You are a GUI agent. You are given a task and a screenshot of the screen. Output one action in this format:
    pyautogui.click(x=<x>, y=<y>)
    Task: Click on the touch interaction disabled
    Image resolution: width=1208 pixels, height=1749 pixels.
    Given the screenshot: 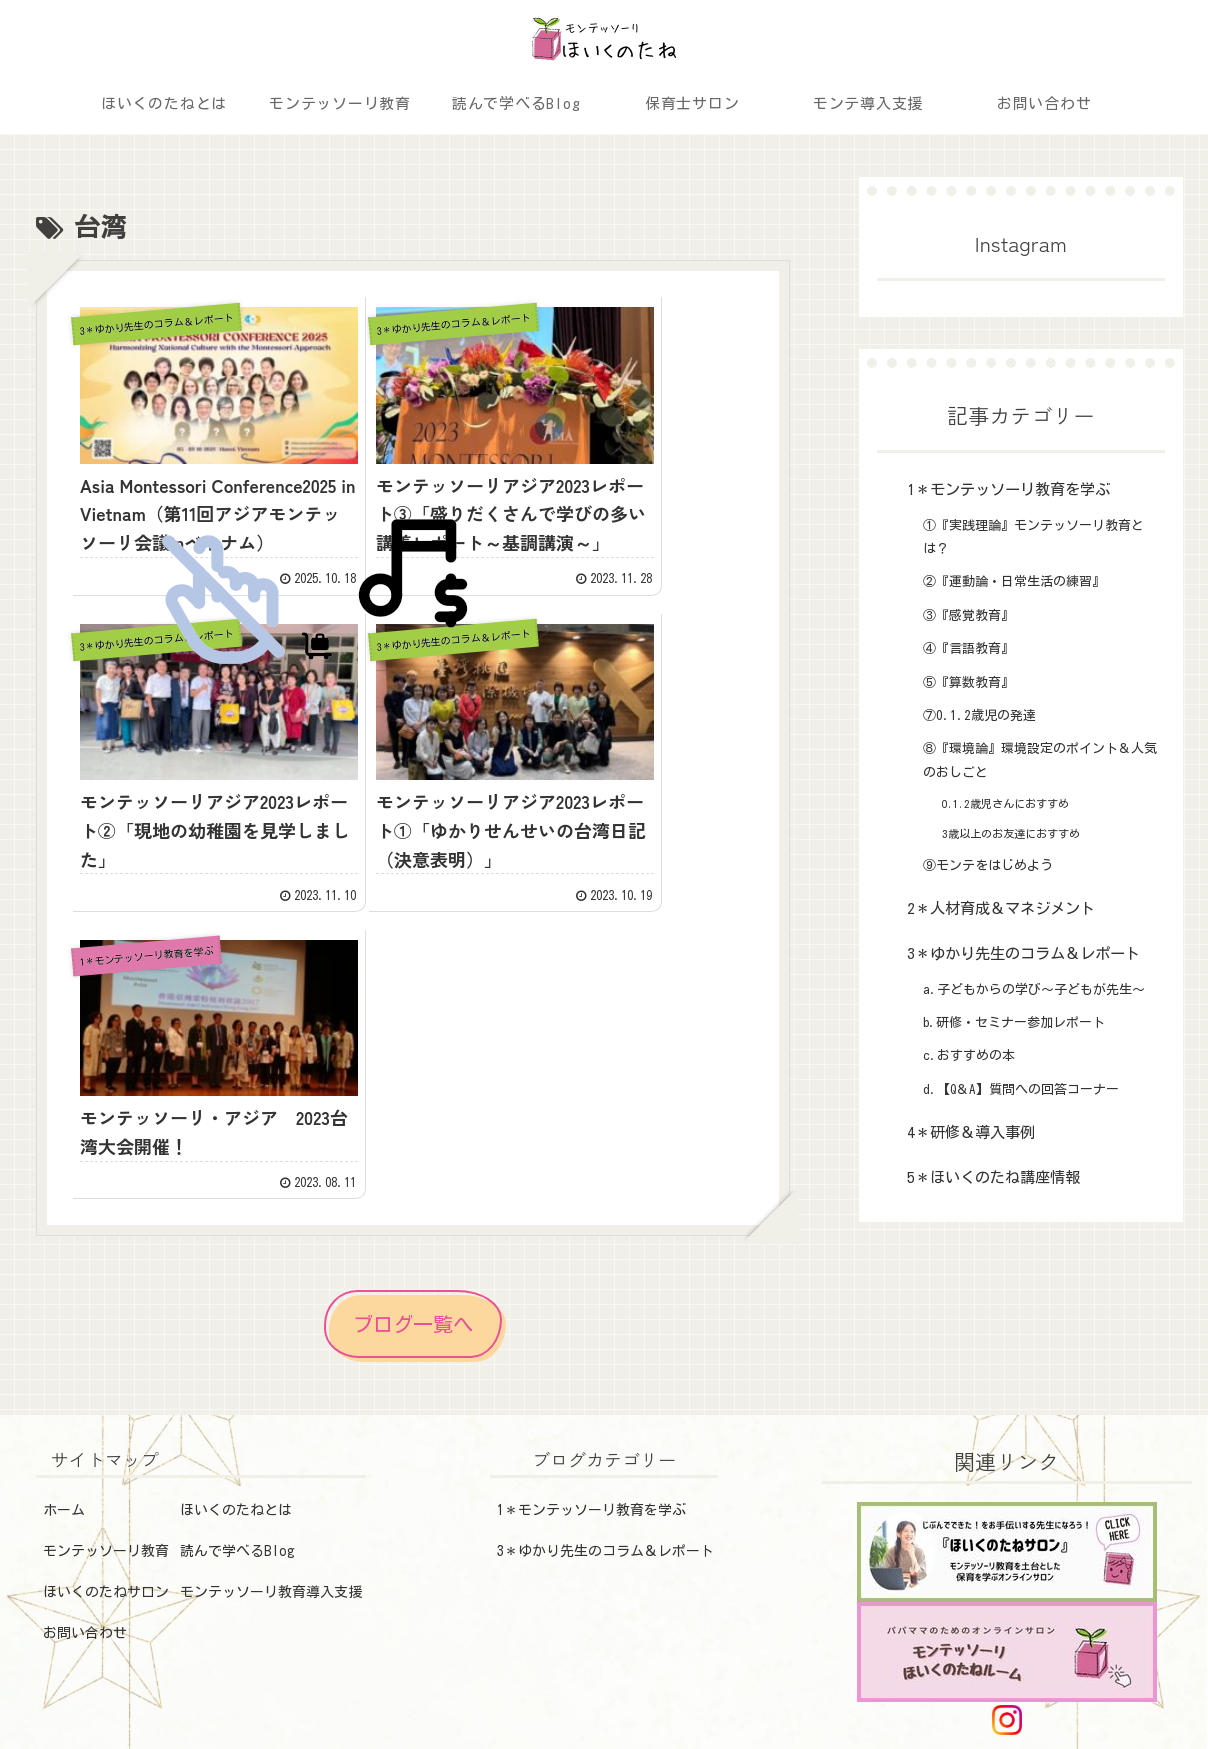 What is the action you would take?
    pyautogui.click(x=223, y=596)
    